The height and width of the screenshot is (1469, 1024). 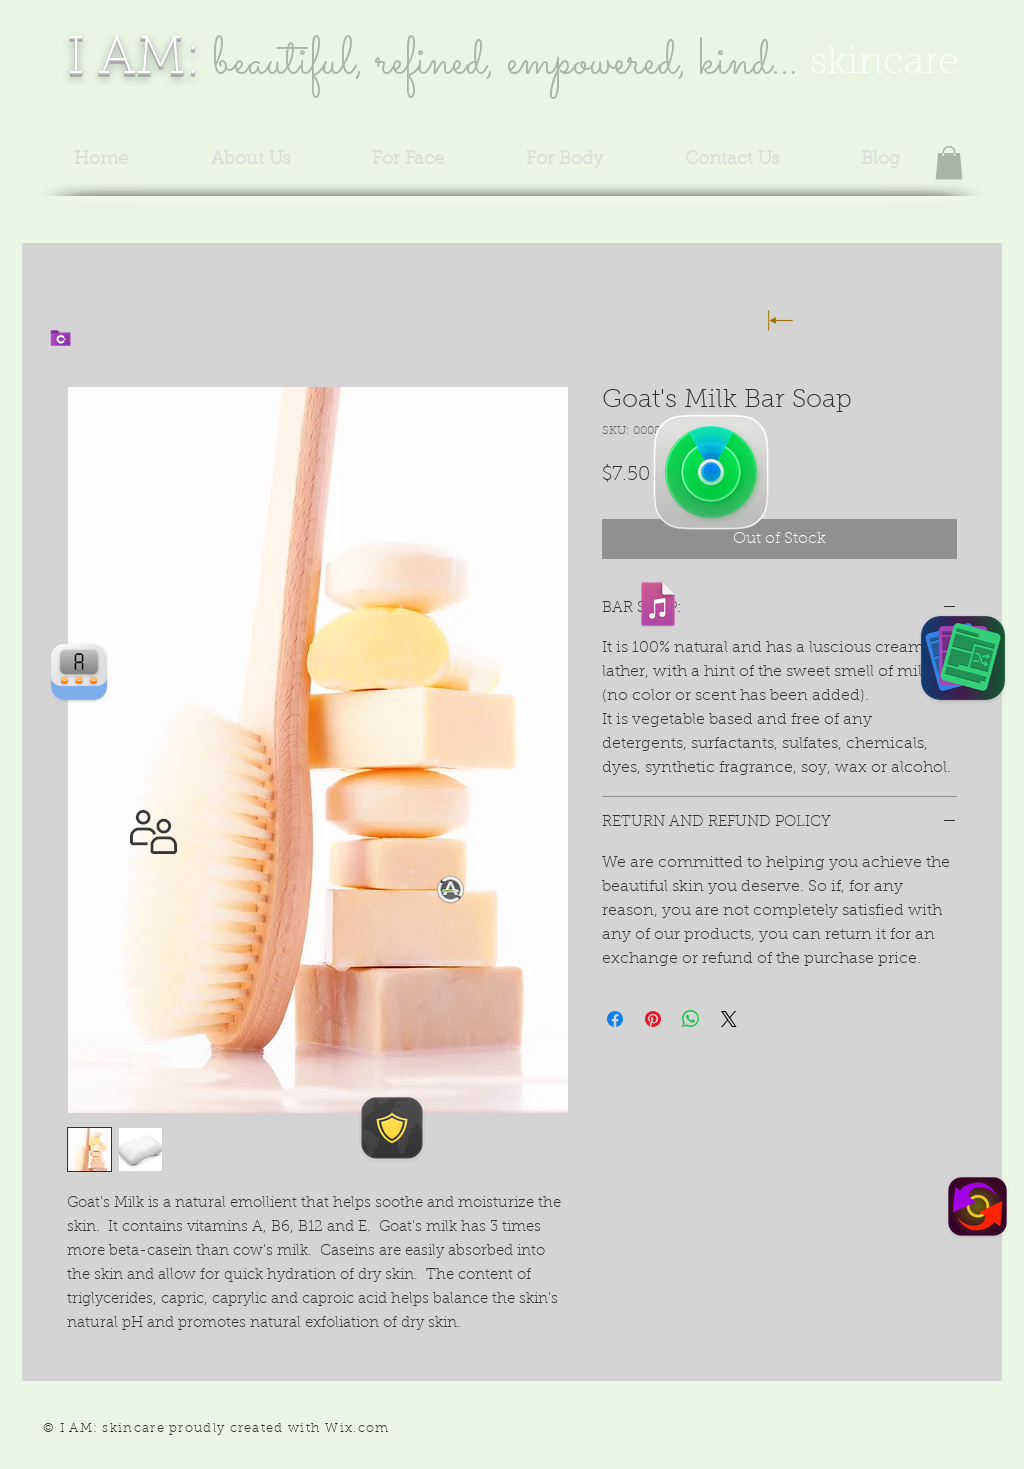 I want to click on open Find My app to locate devices or people, so click(x=711, y=472).